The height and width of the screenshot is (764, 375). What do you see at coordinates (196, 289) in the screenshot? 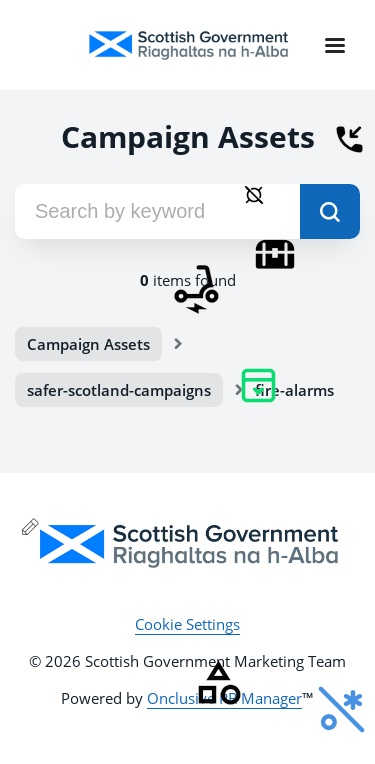
I see `find nearby electric scooter rentals` at bounding box center [196, 289].